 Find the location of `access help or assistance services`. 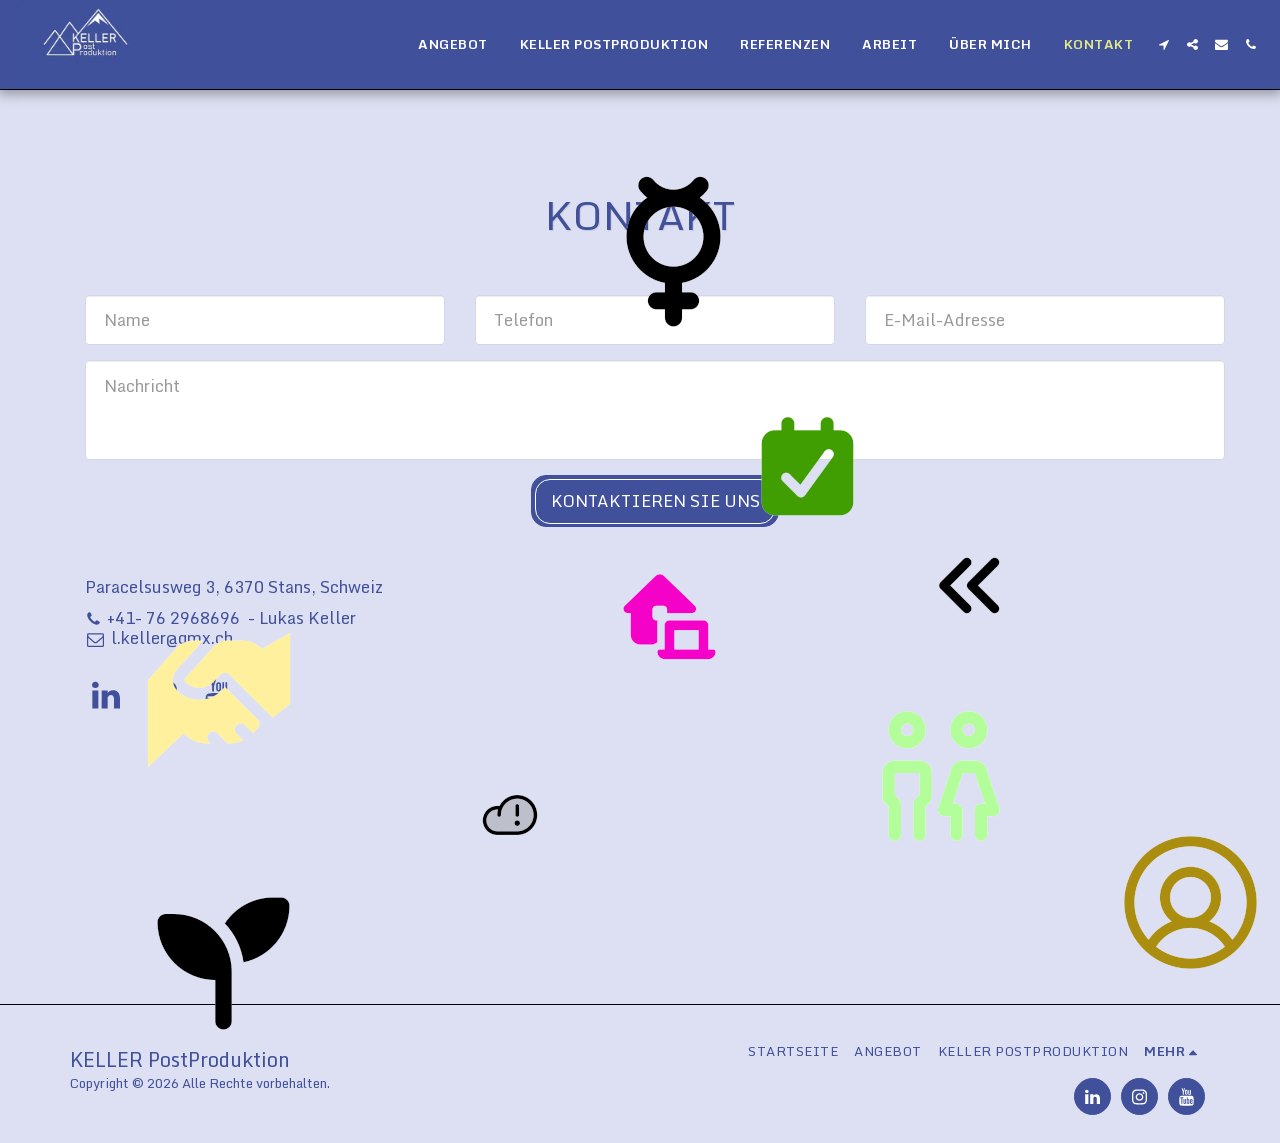

access help or assistance services is located at coordinates (219, 696).